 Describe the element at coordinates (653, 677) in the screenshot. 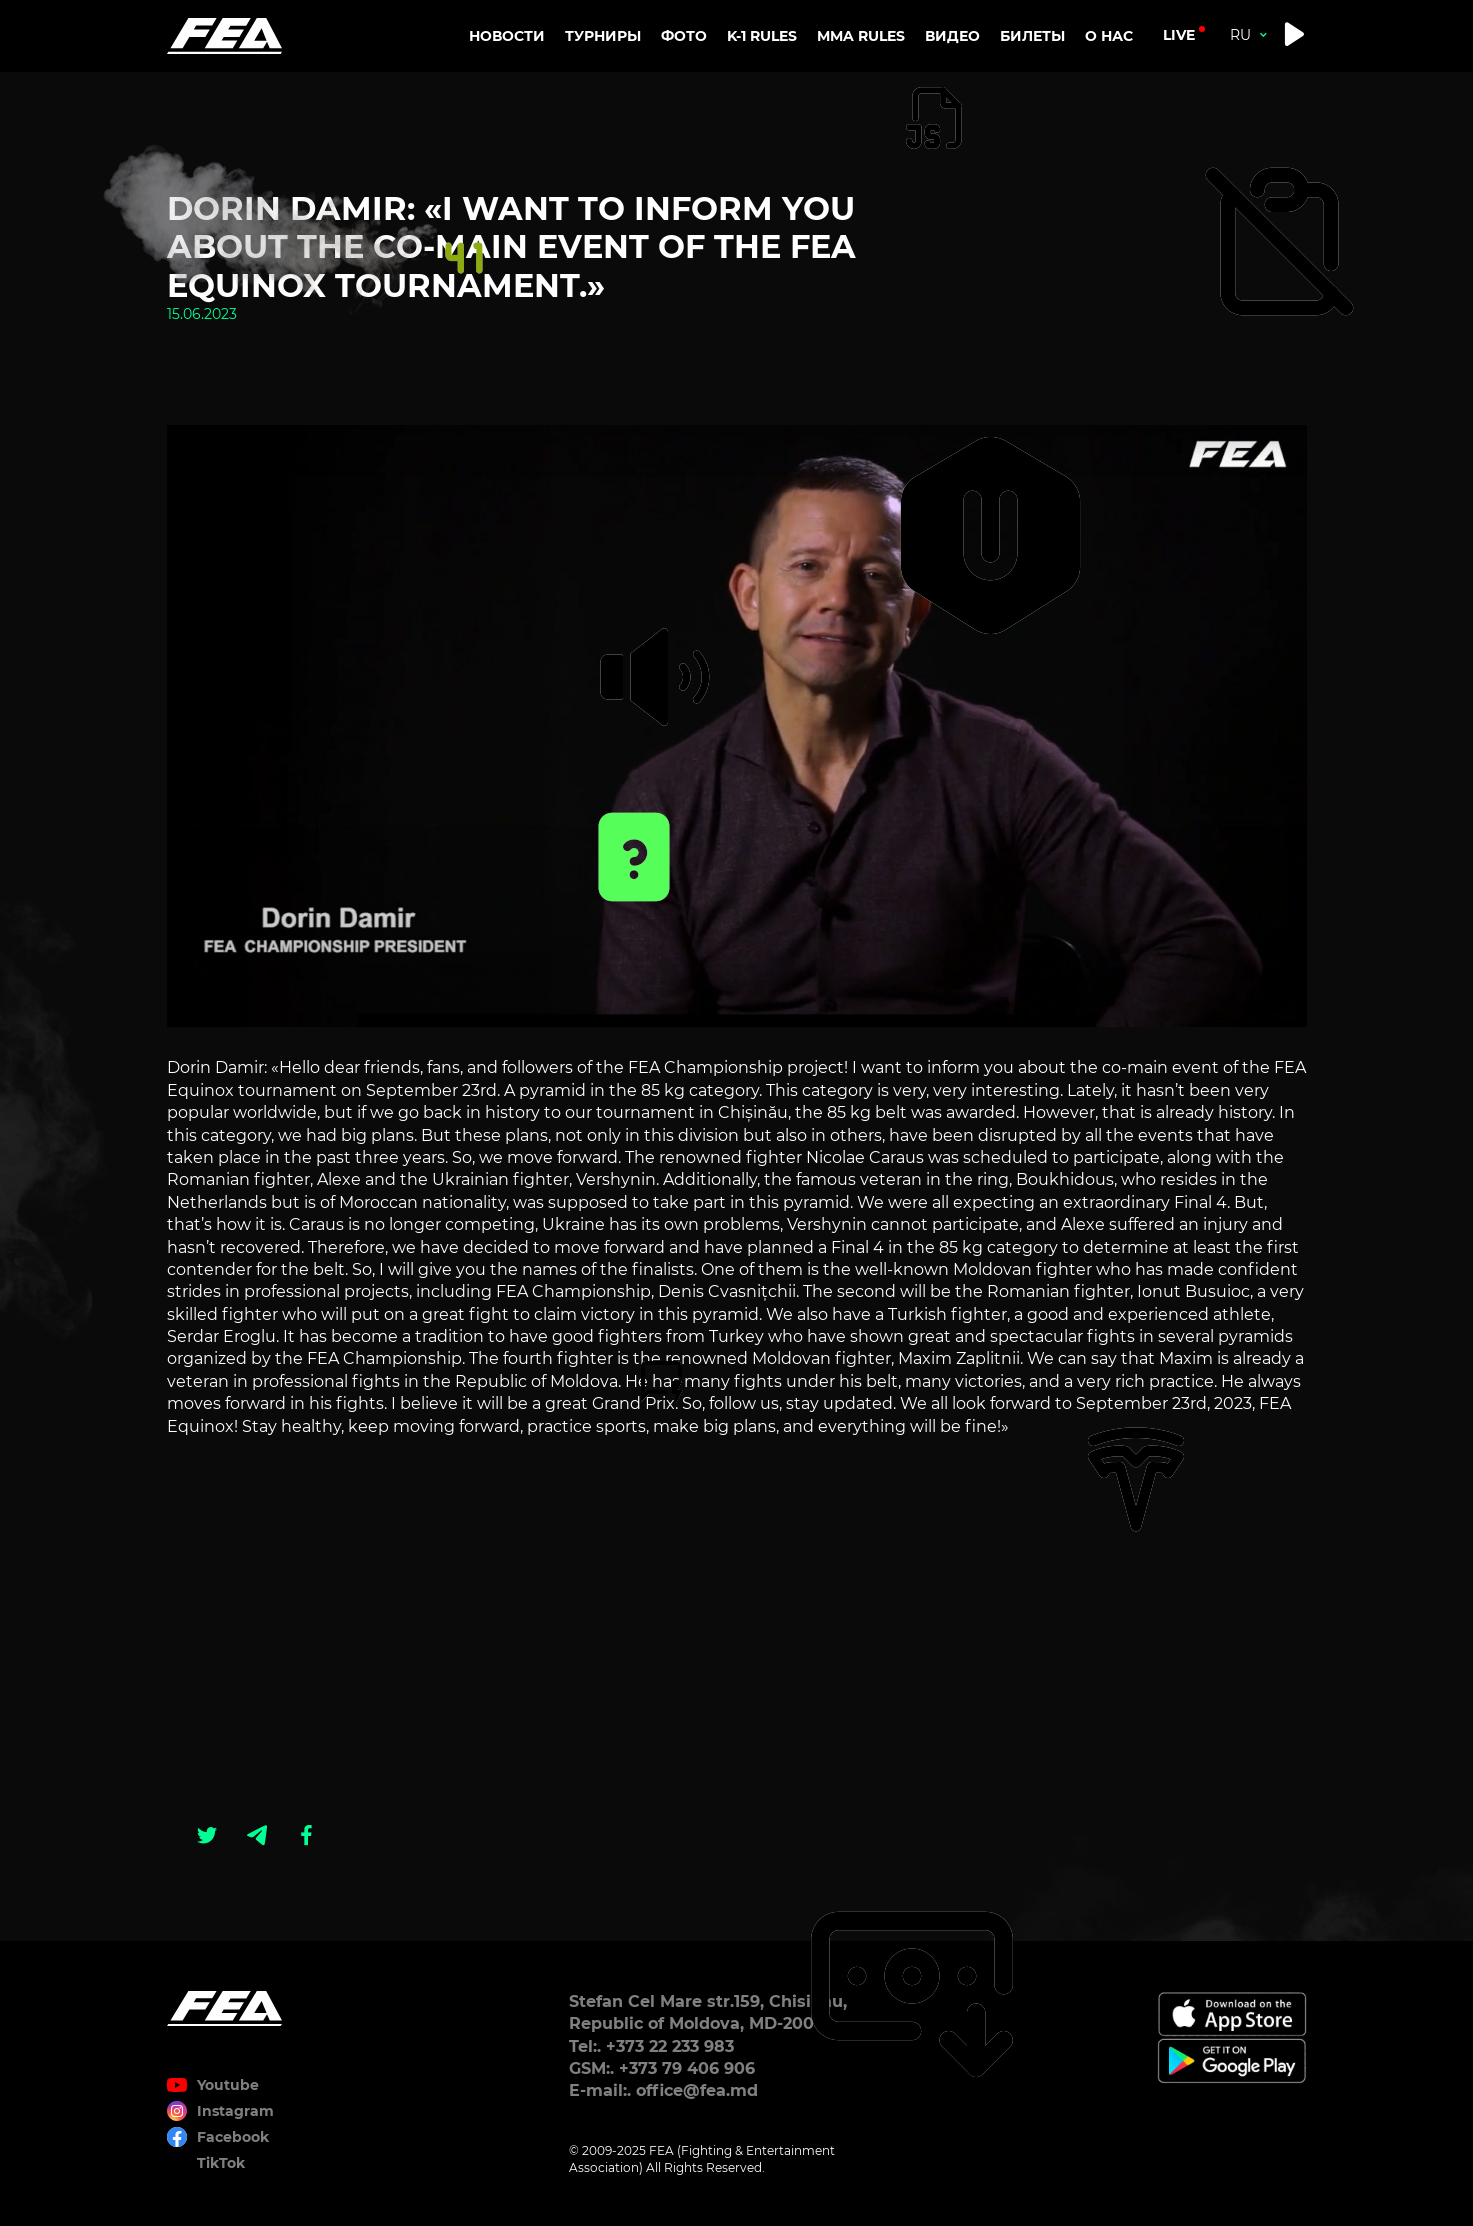

I see `volume is set to high` at that location.